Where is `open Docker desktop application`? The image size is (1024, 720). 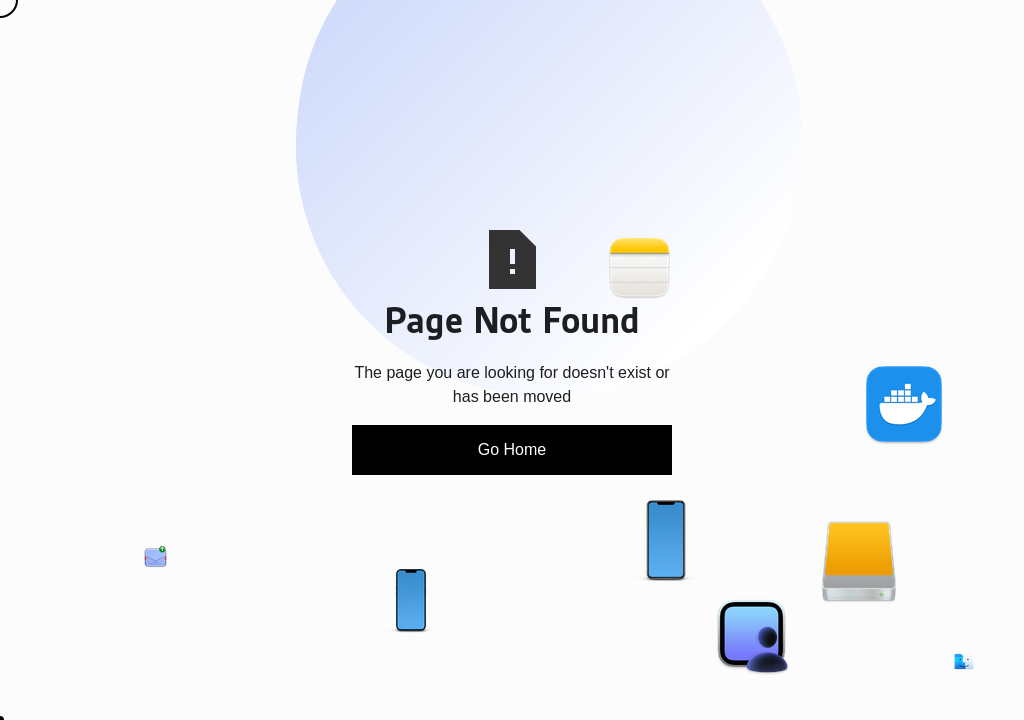 open Docker desktop application is located at coordinates (904, 404).